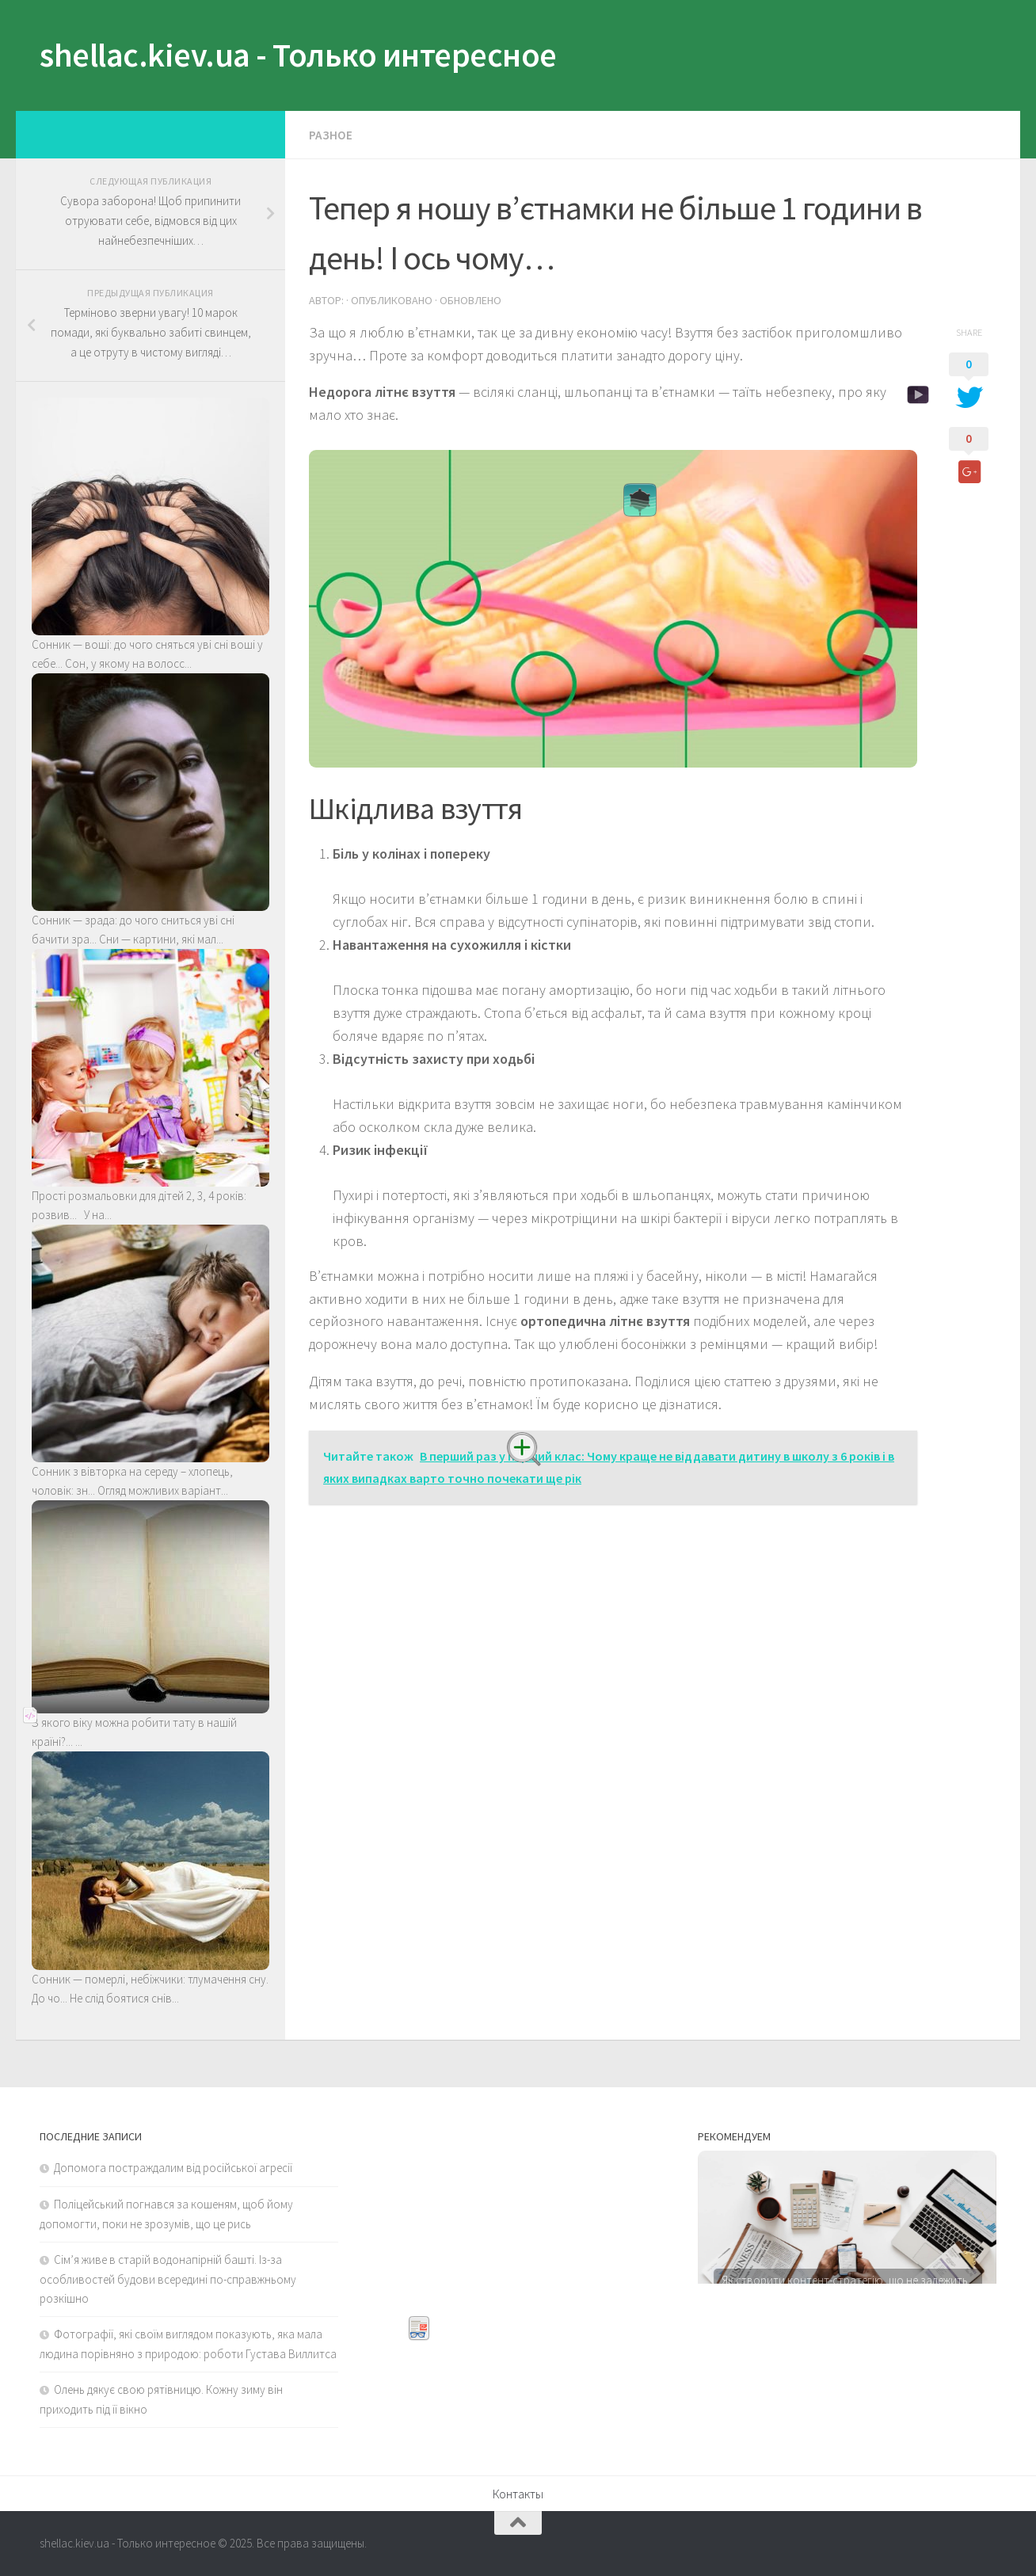  I want to click on zoom in on content or image, so click(524, 1449).